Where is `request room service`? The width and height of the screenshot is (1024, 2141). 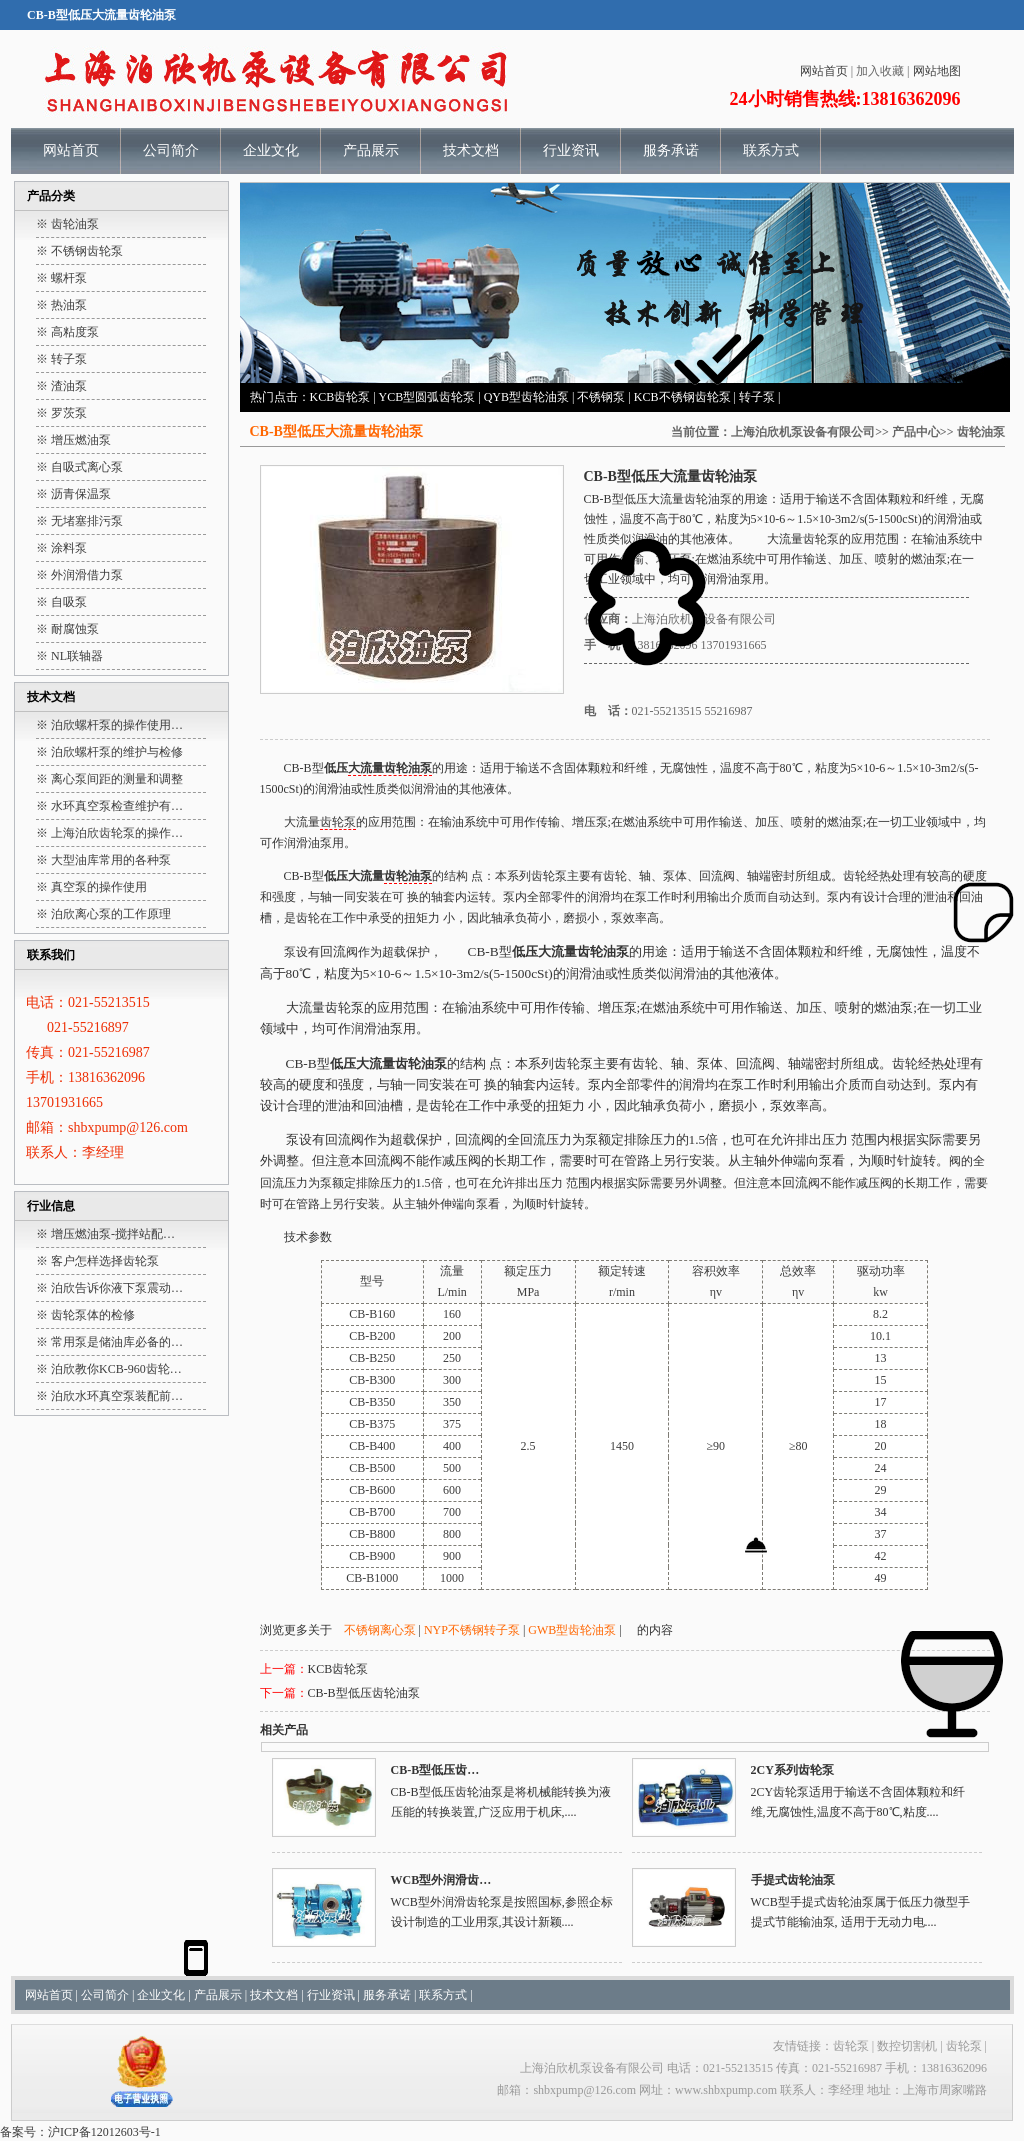 request room service is located at coordinates (756, 1545).